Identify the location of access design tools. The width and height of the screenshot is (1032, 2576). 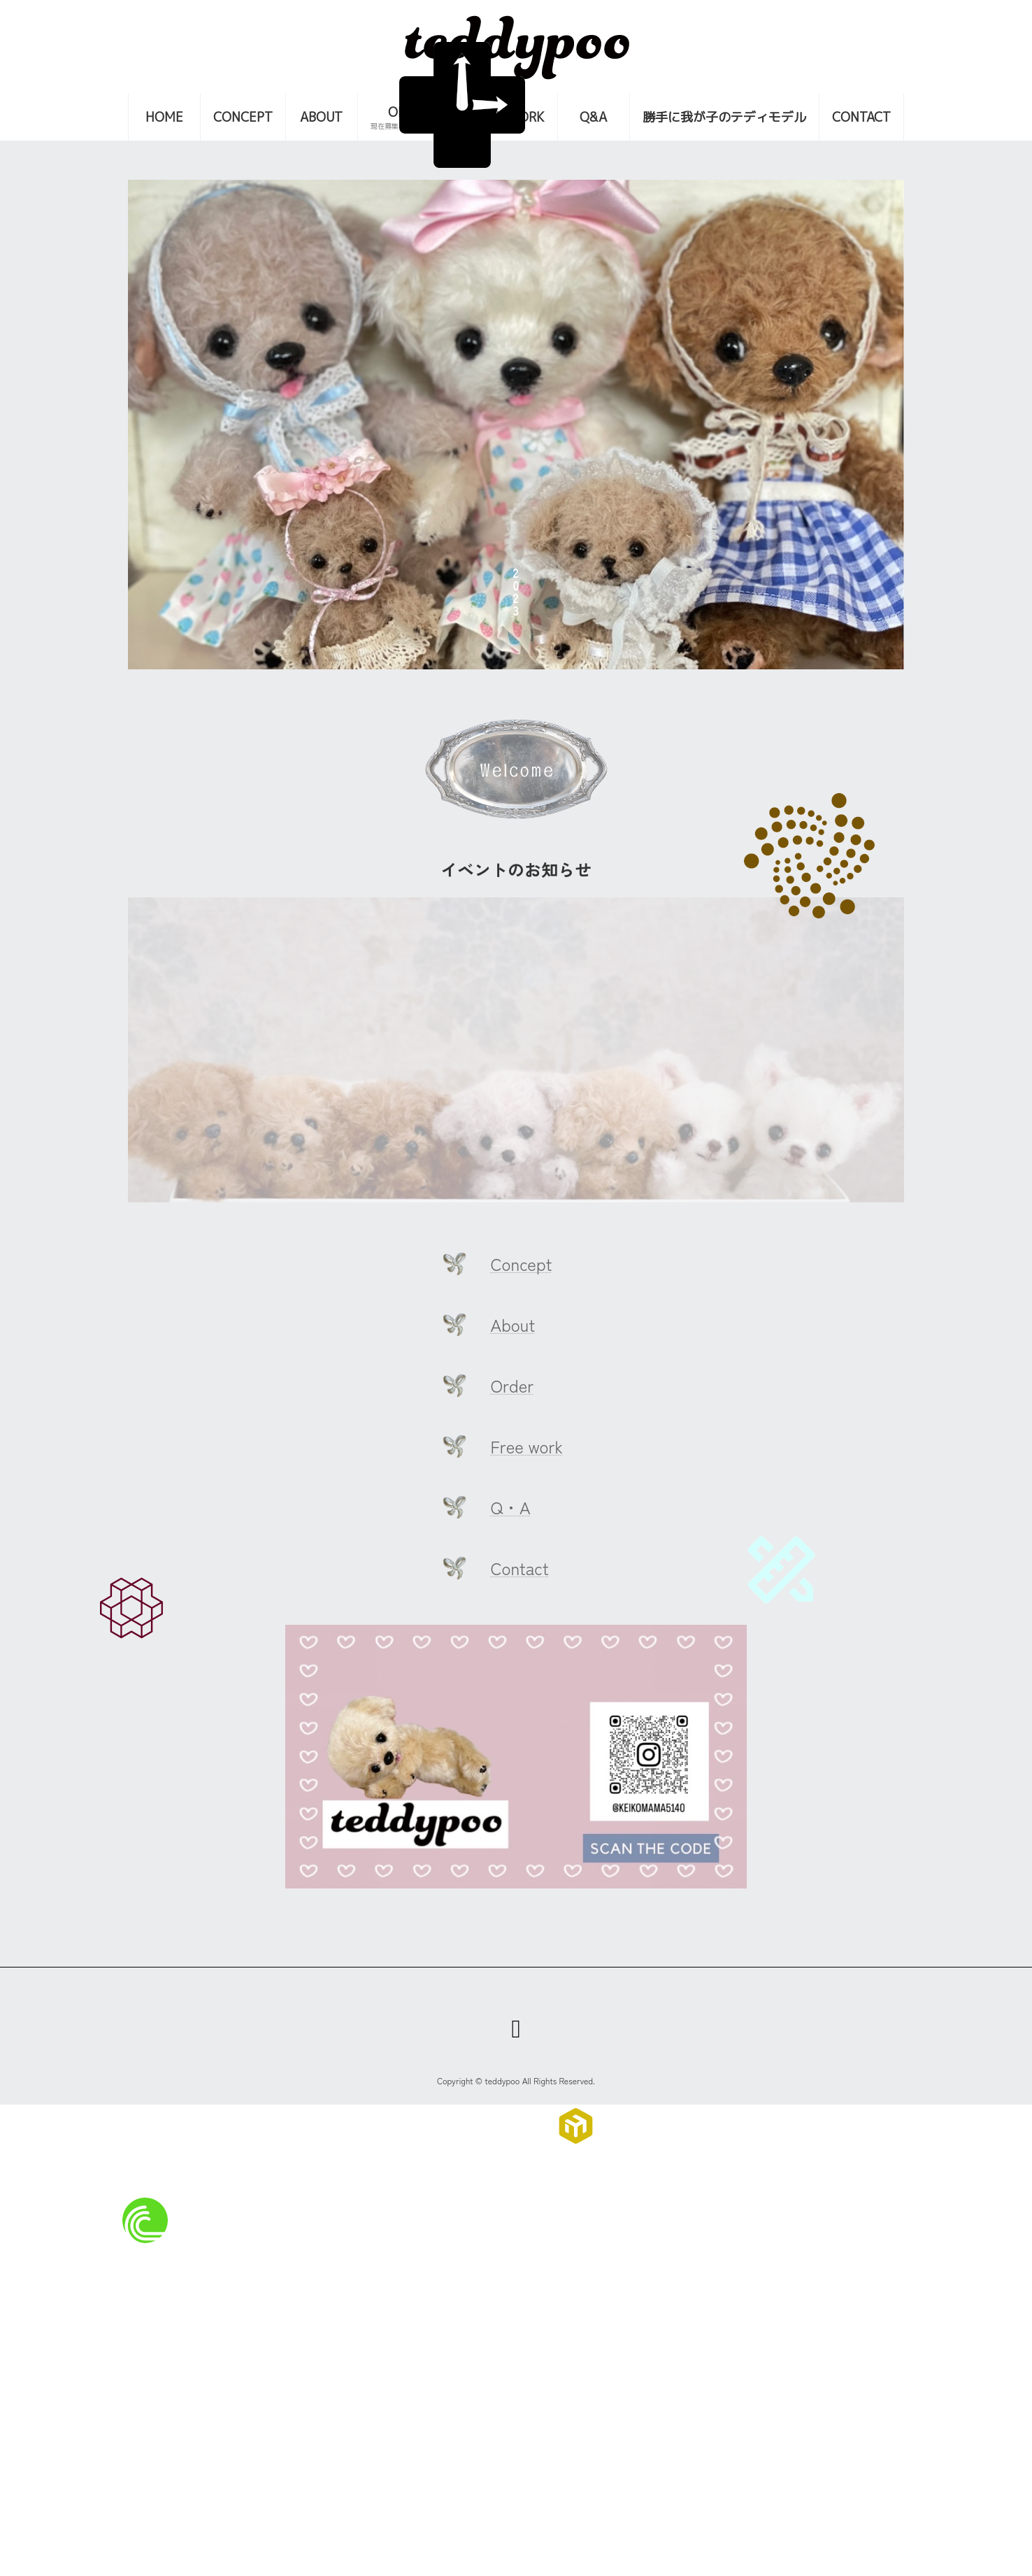
(781, 1570).